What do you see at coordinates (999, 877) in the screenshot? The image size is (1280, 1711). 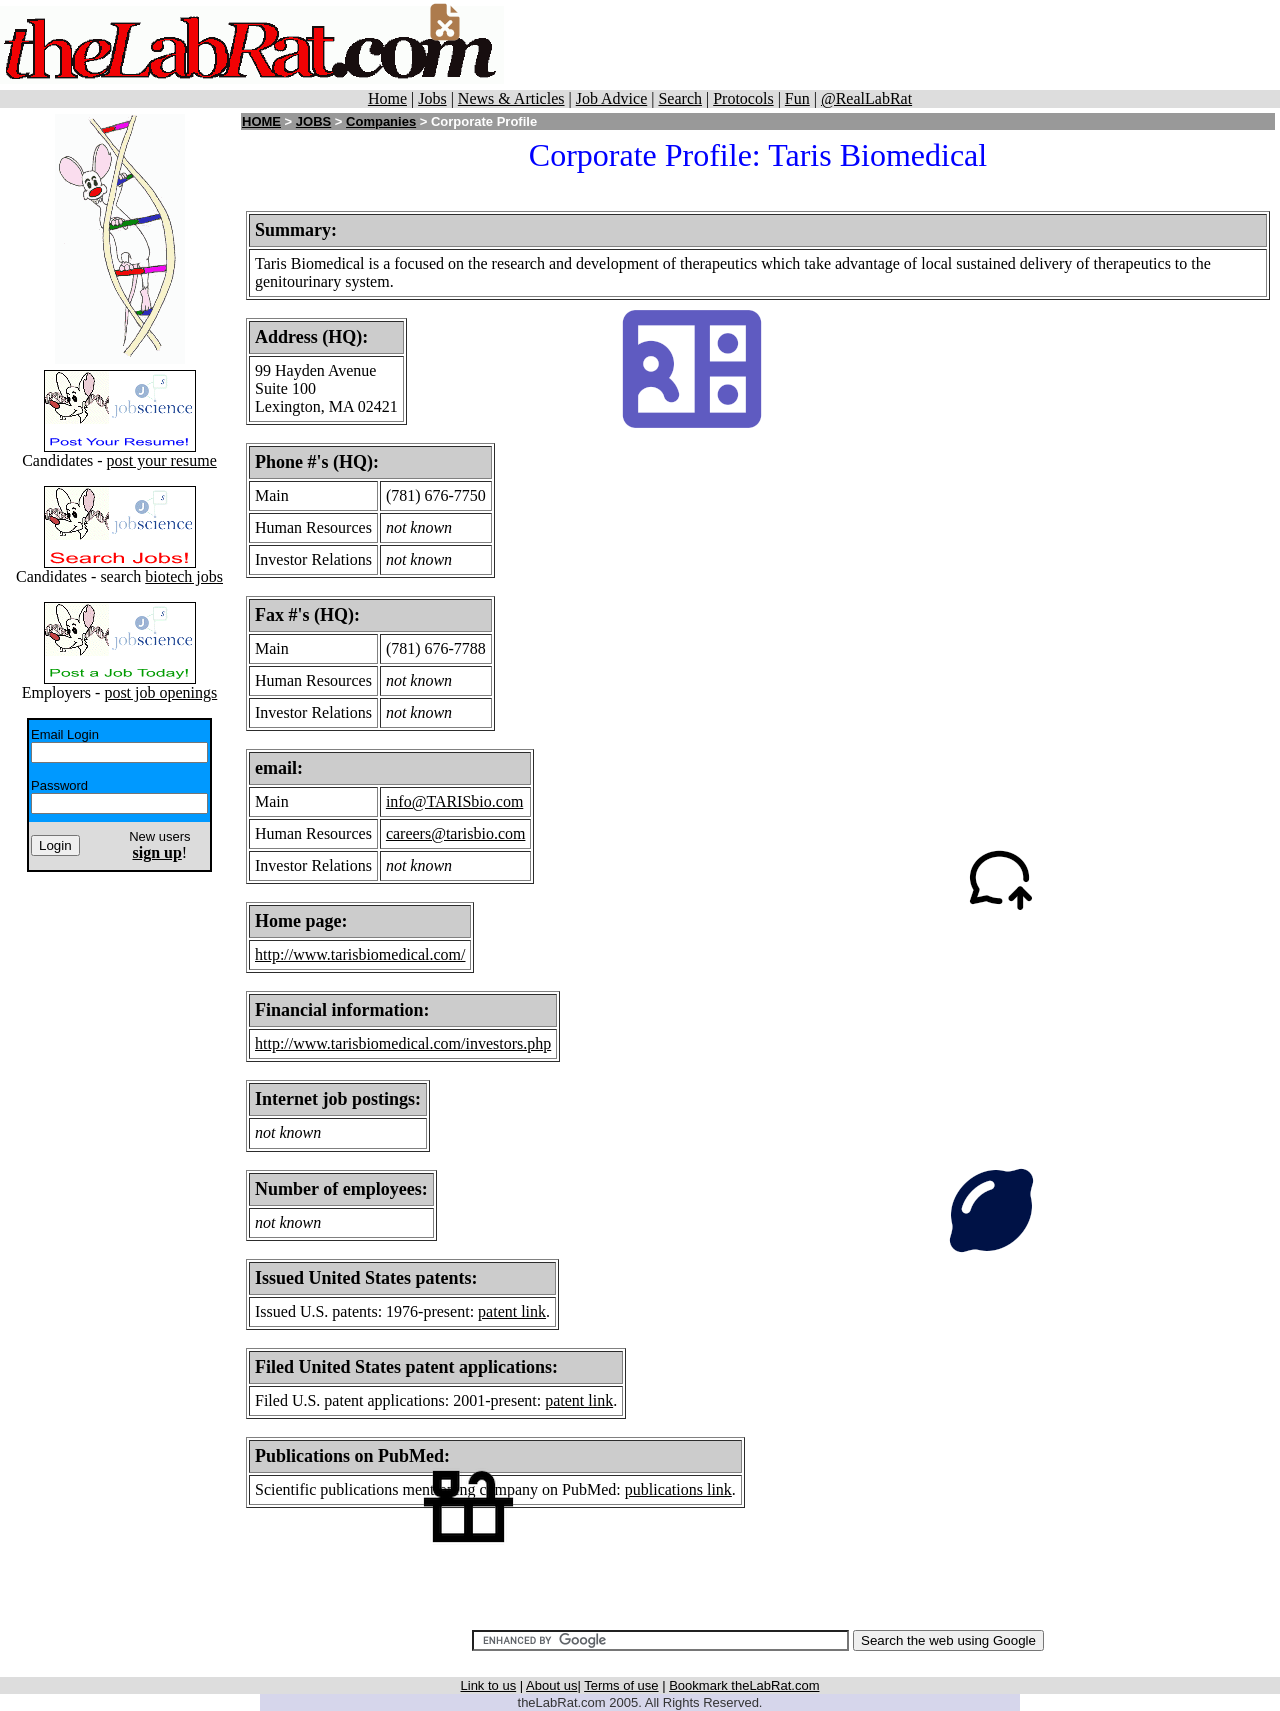 I see `send a message` at bounding box center [999, 877].